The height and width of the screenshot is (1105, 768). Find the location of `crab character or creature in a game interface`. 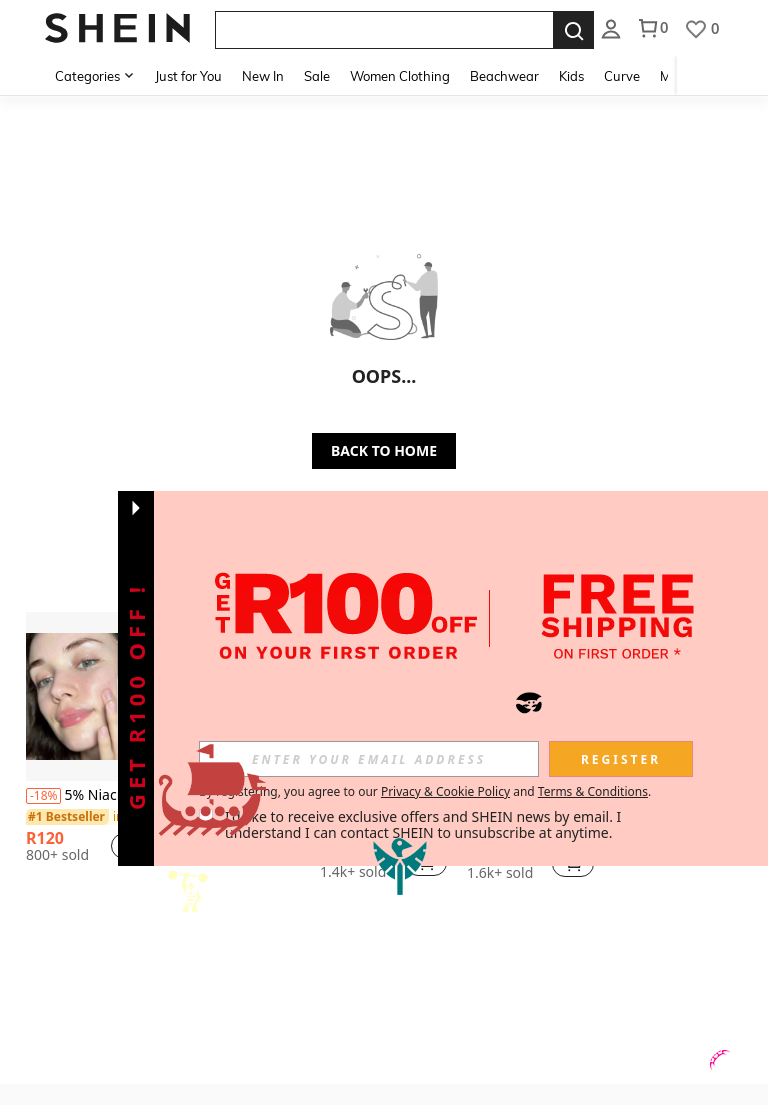

crab character or creature in a game interface is located at coordinates (529, 703).